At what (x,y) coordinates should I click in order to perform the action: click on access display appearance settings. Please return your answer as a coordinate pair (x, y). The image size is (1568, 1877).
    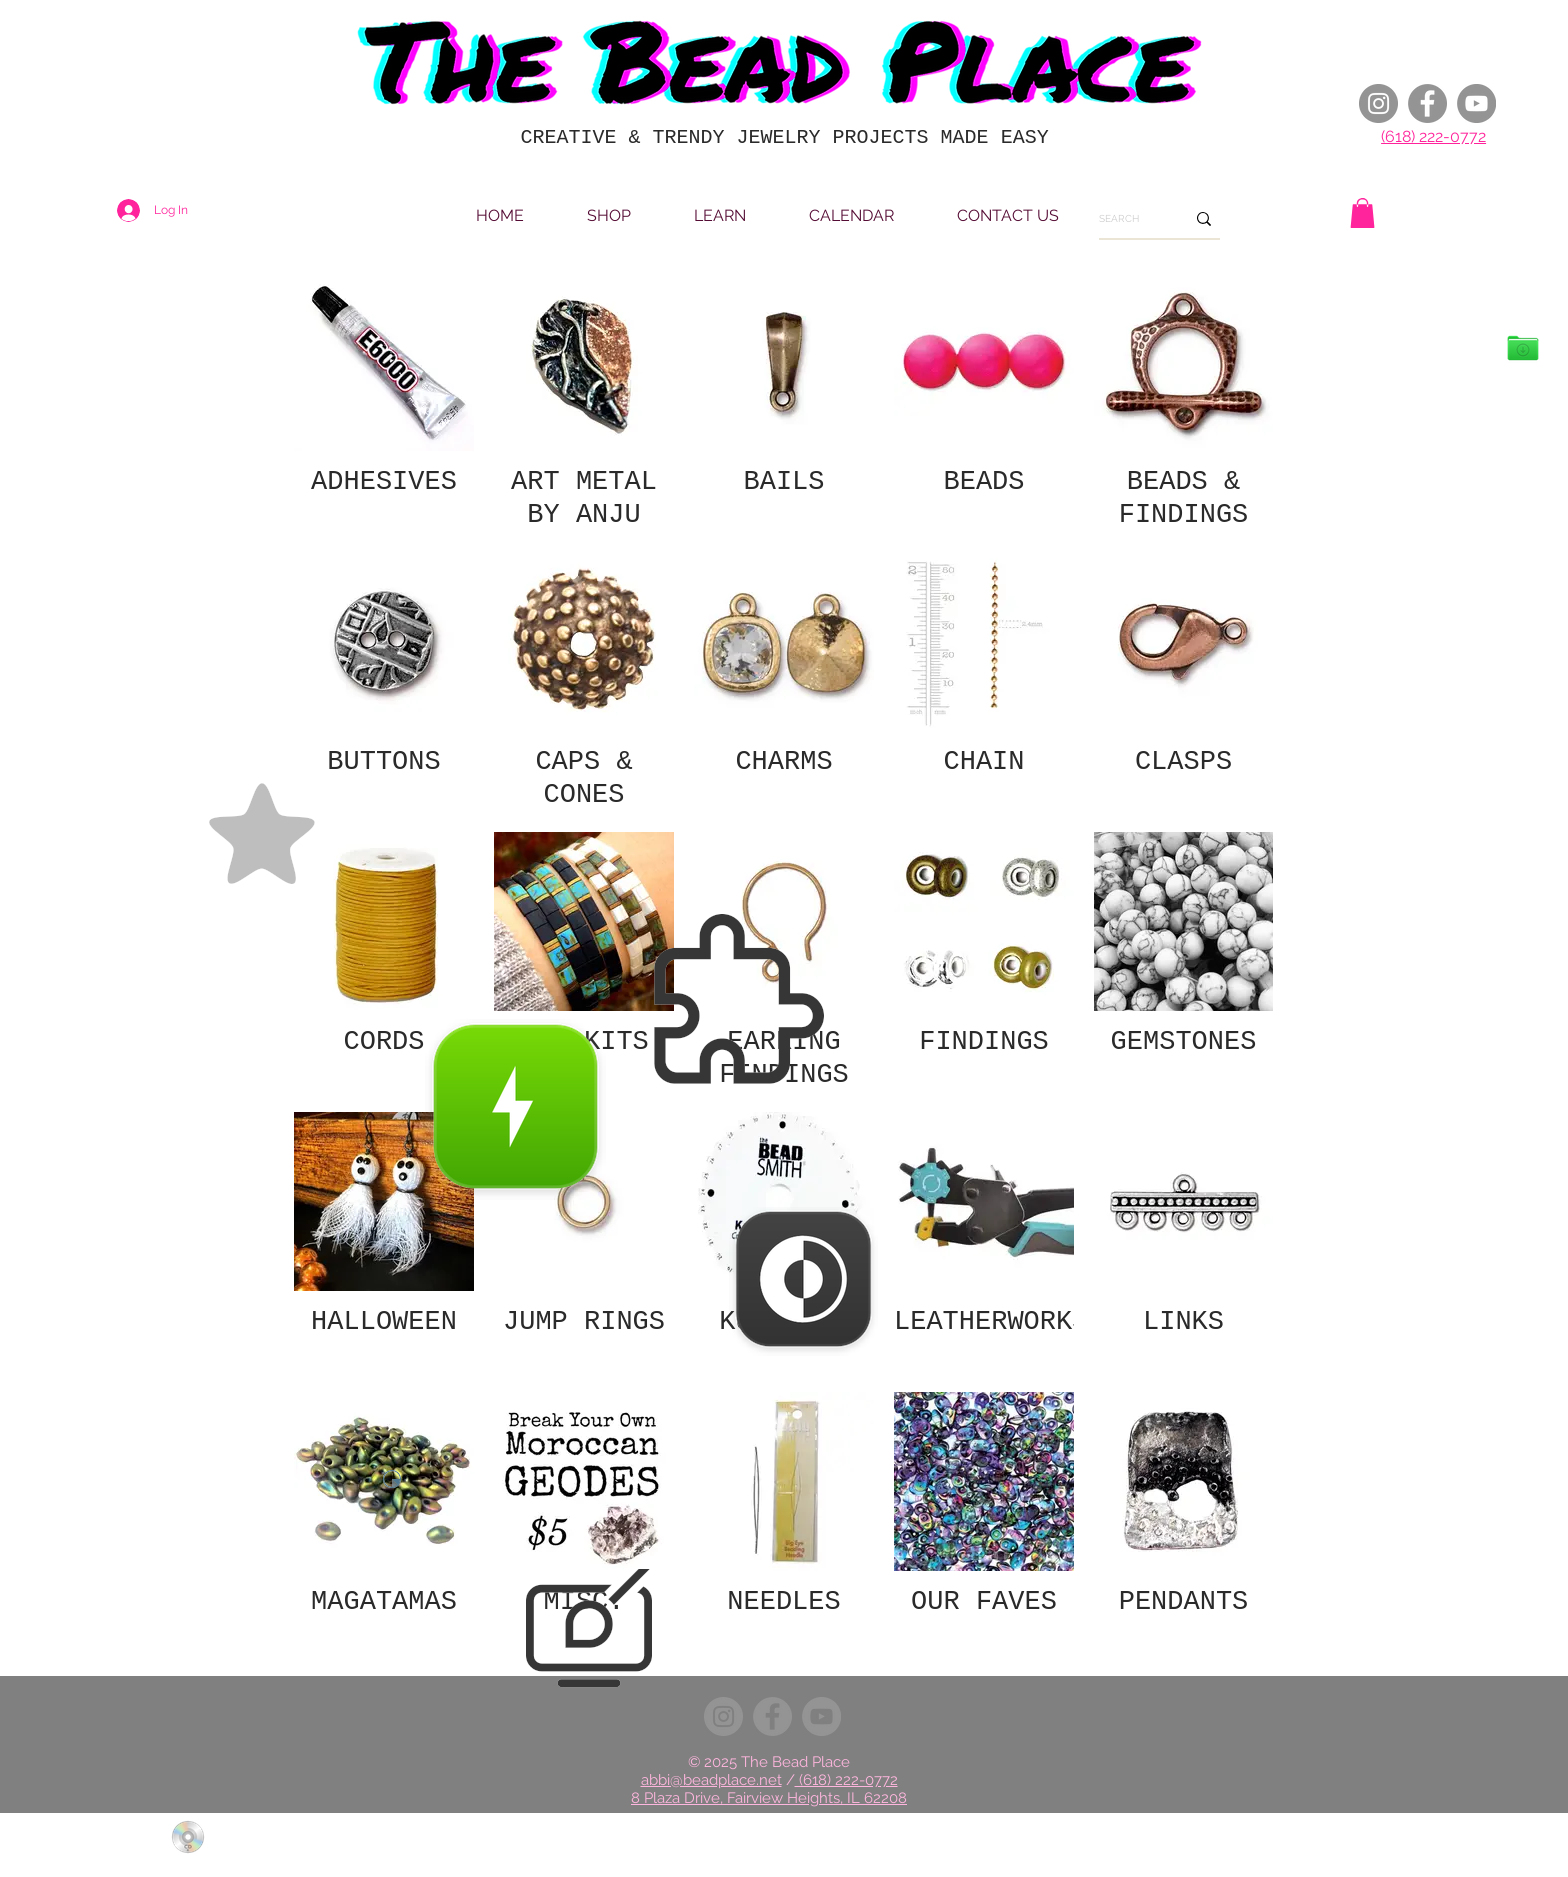
    Looking at the image, I should click on (589, 1632).